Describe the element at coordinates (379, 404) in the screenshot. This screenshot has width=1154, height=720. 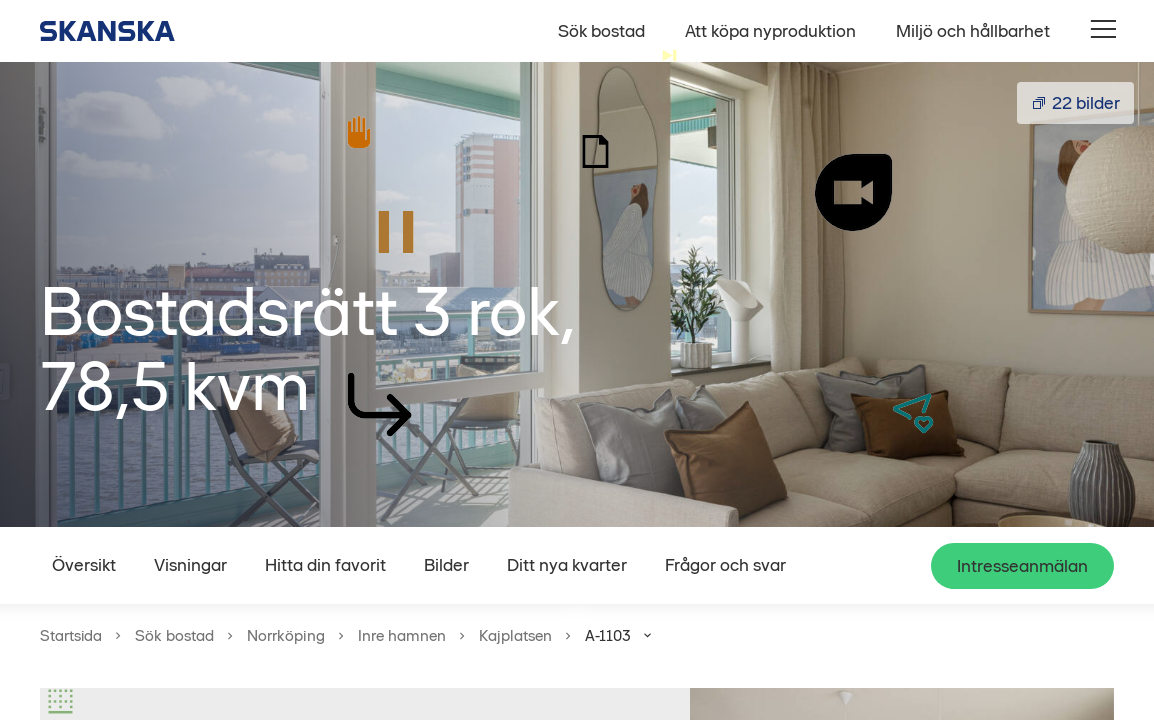
I see `reply to a message or comment` at that location.